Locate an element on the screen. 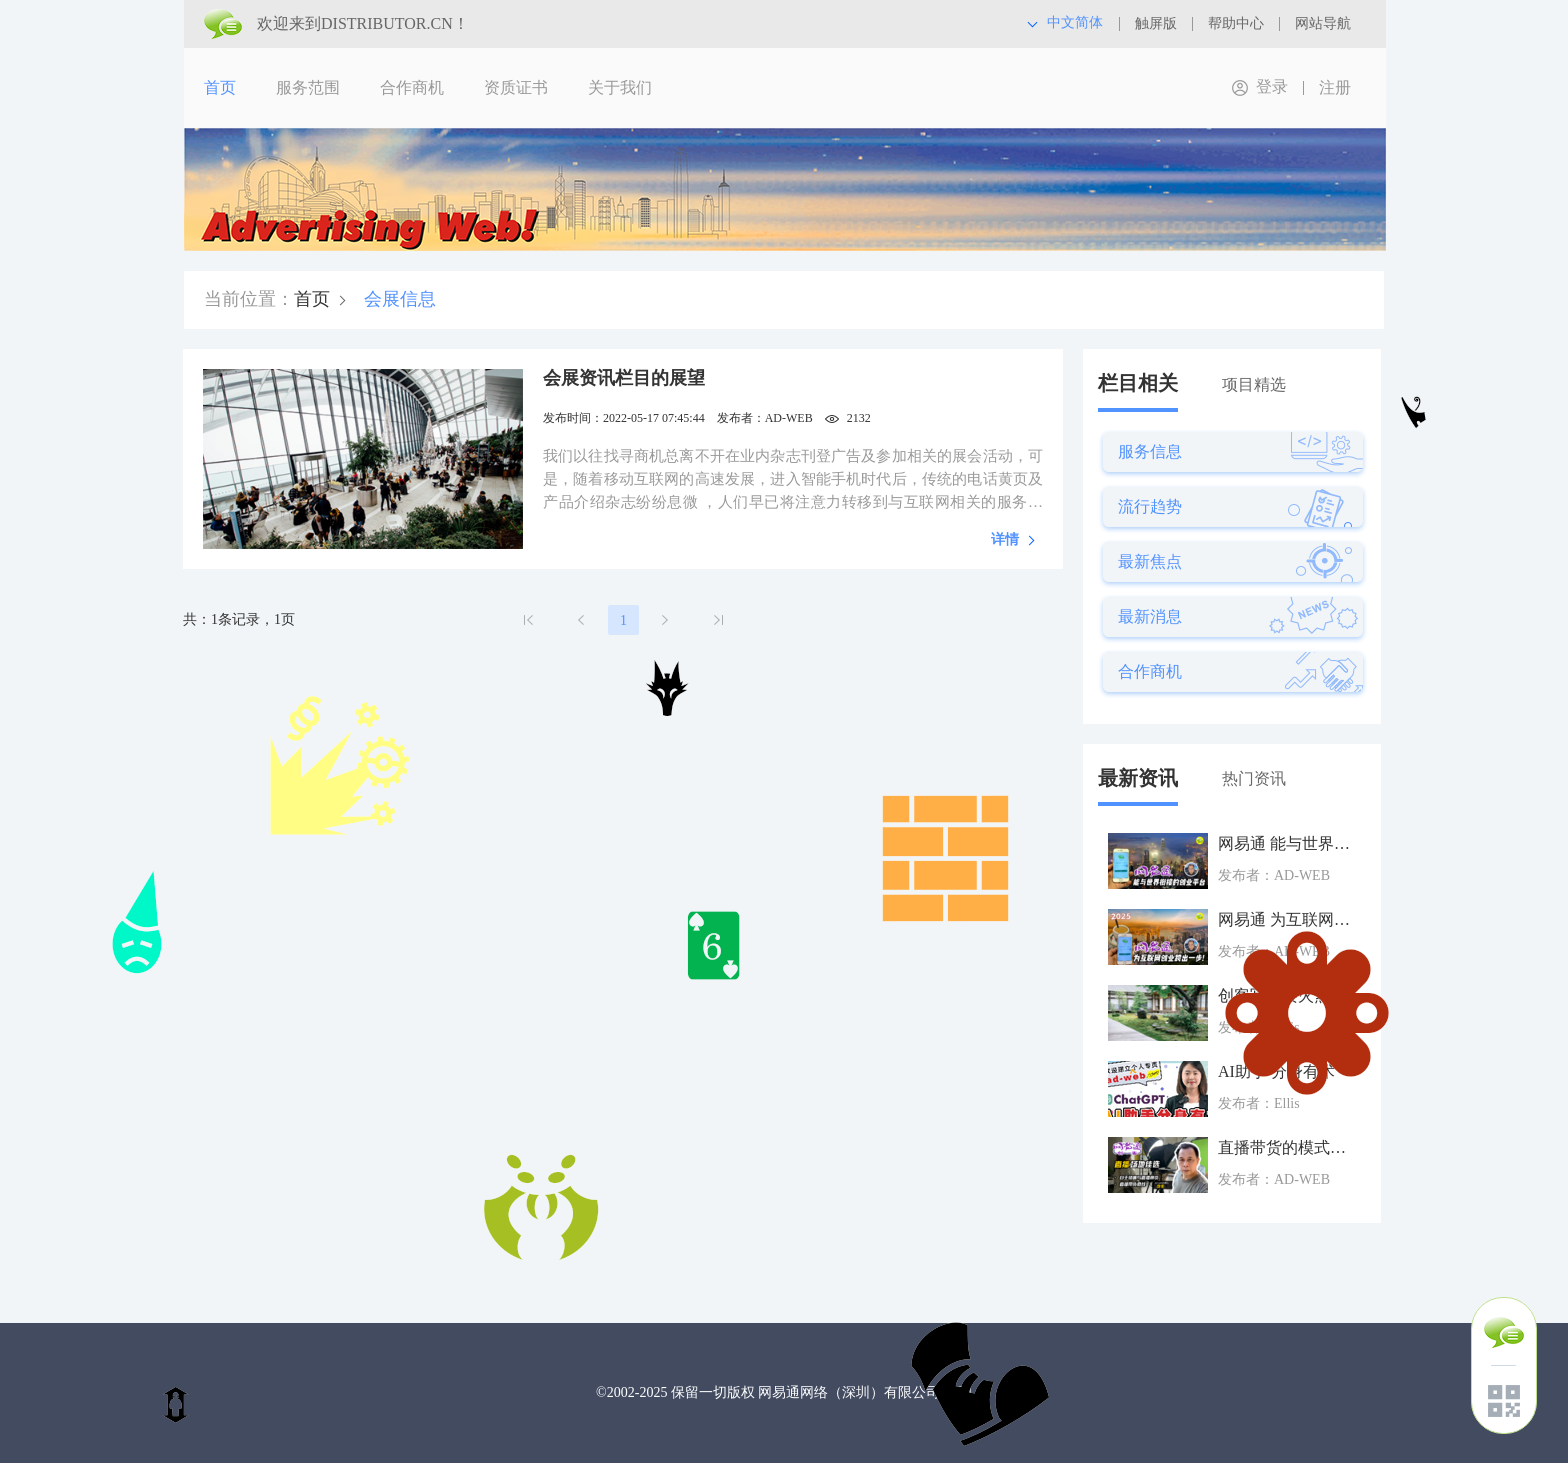  elevator or lift access point is located at coordinates (175, 1404).